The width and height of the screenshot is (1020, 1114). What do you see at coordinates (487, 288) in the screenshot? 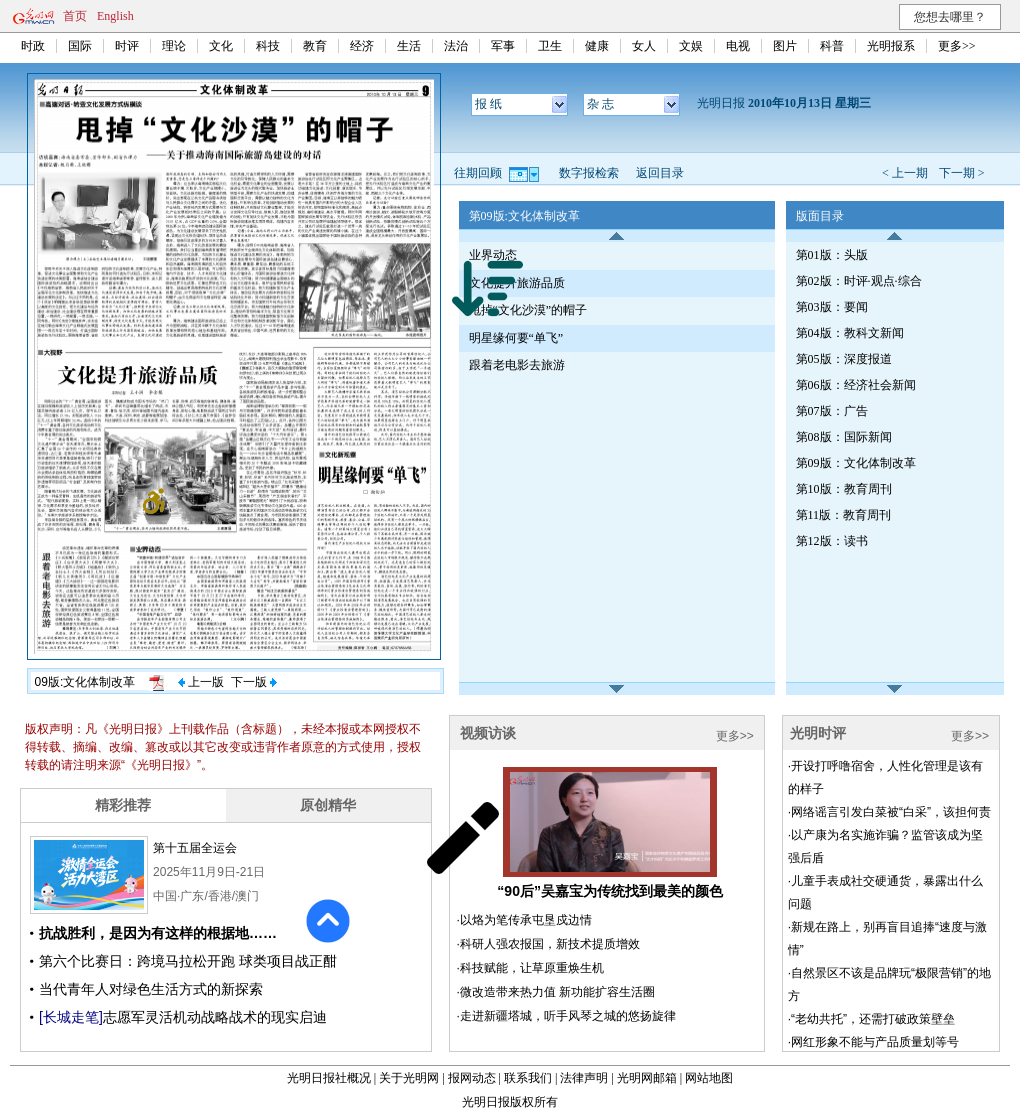
I see `sort items in ascending order` at bounding box center [487, 288].